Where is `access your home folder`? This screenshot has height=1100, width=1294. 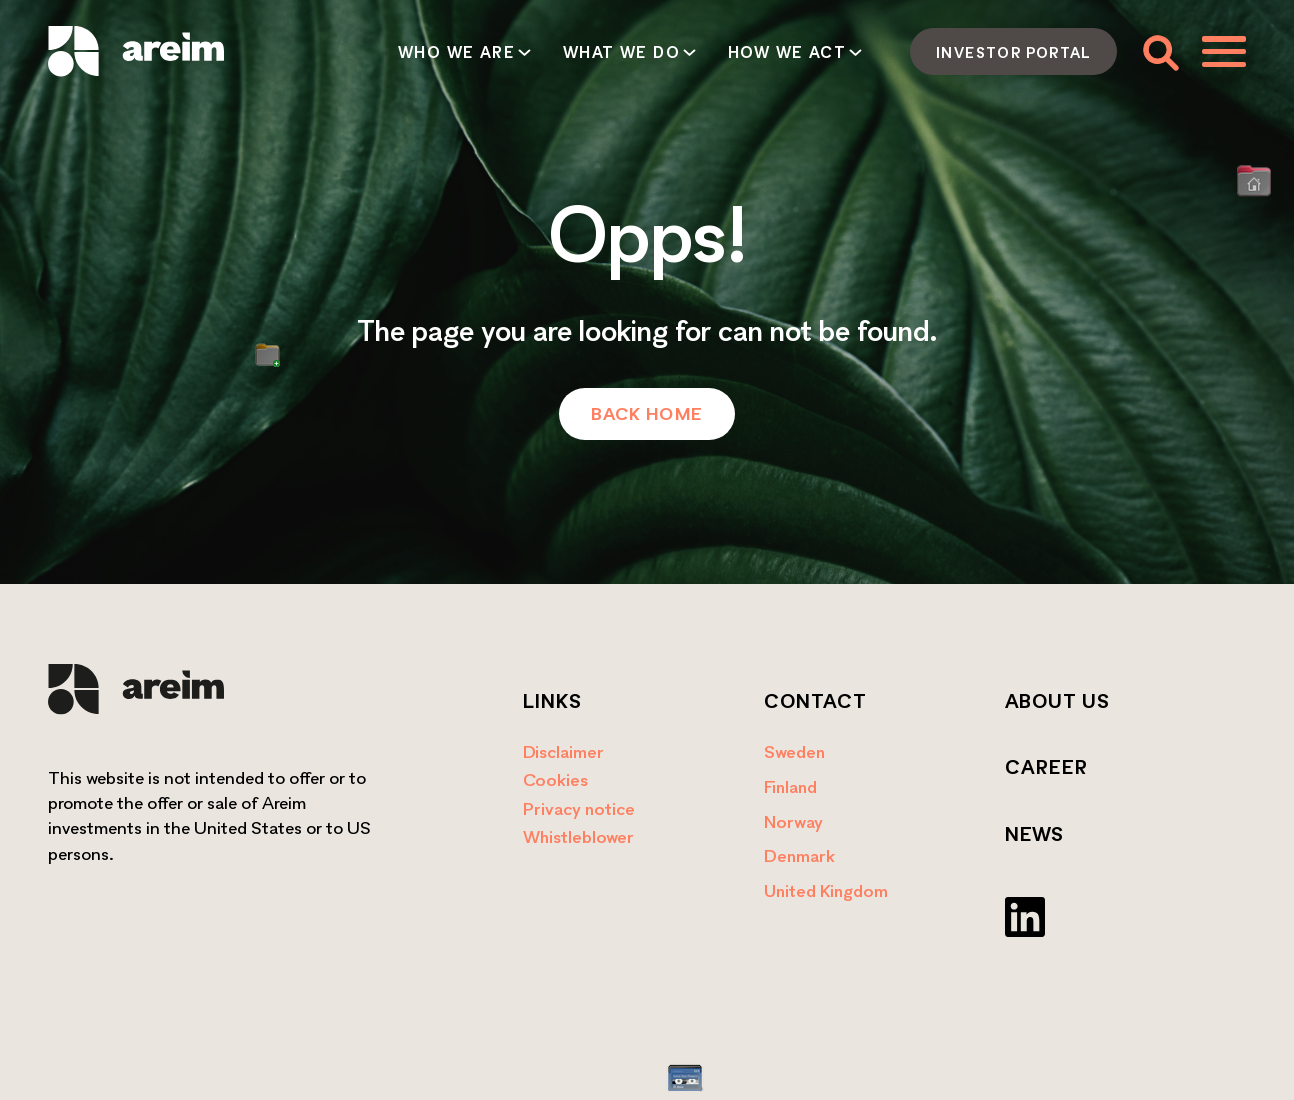
access your home folder is located at coordinates (1254, 180).